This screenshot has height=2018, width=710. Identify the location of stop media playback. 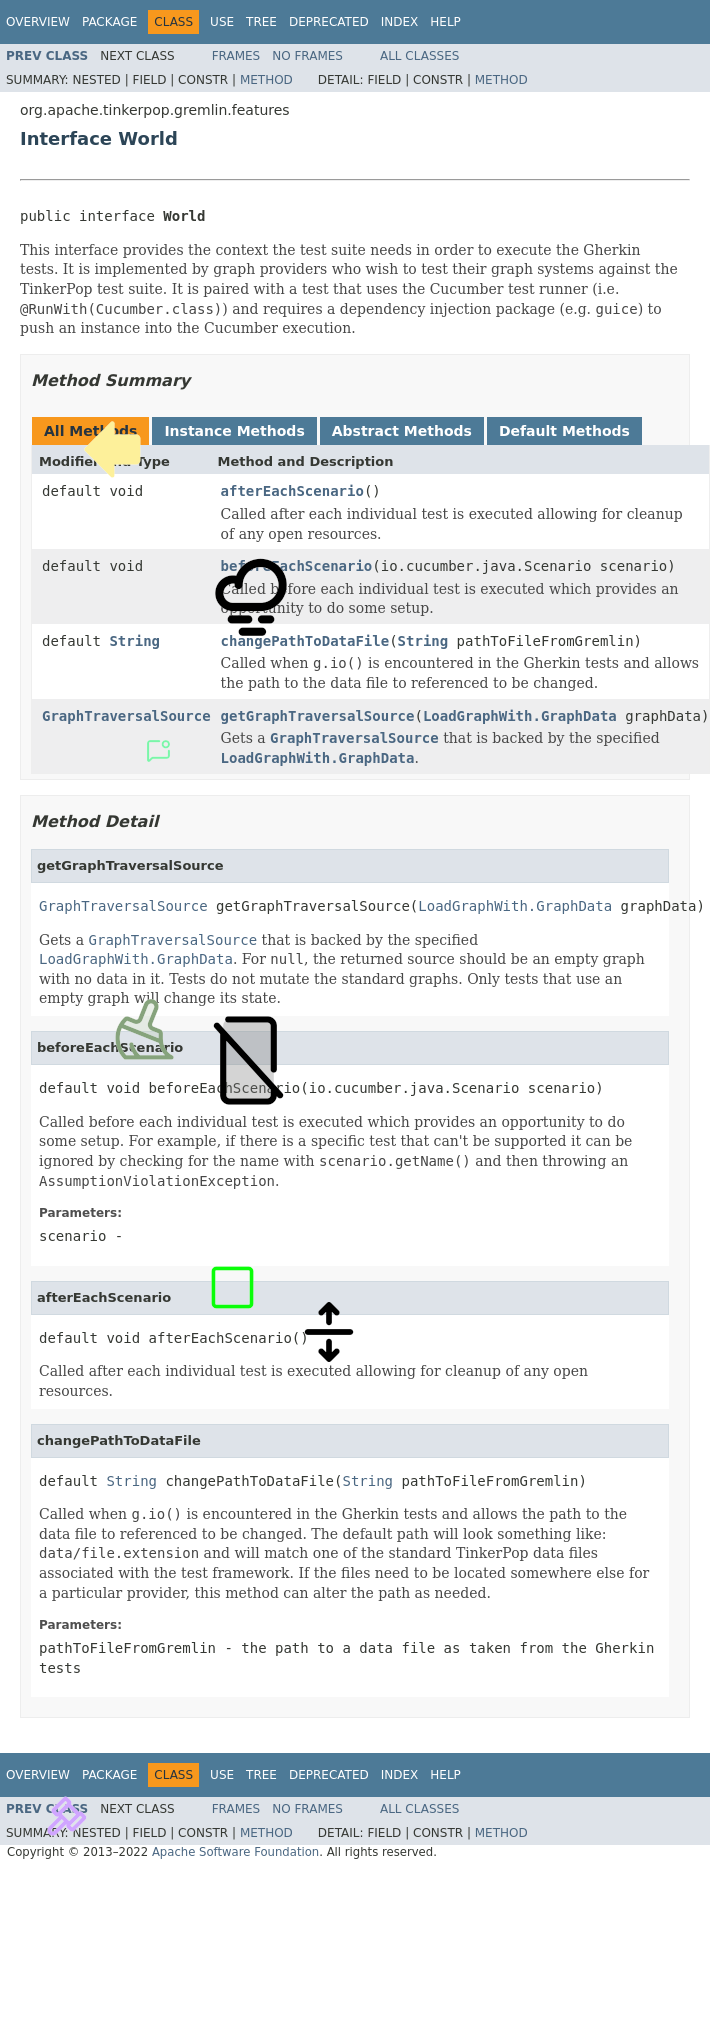
(232, 1287).